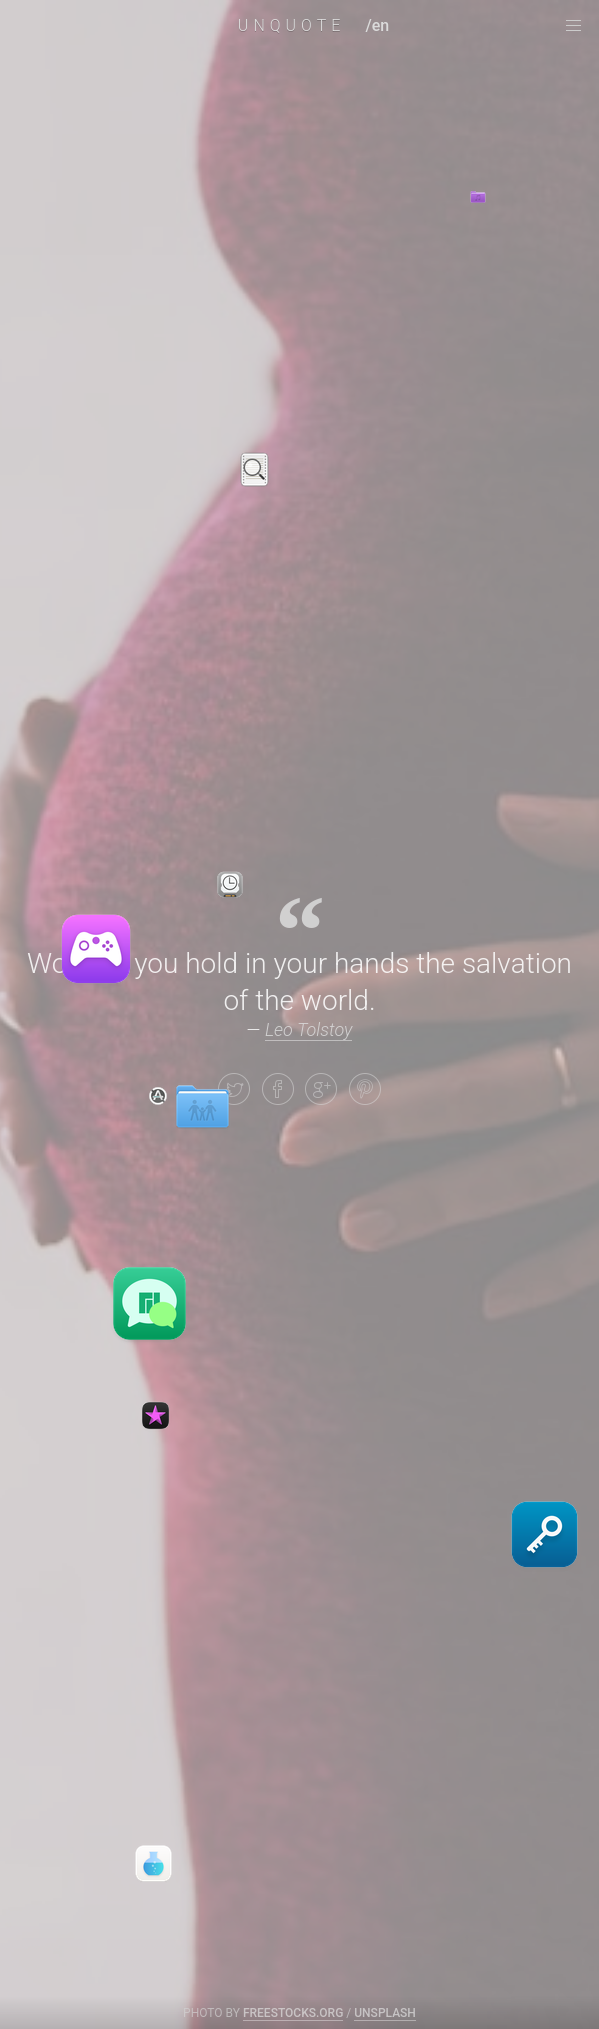  What do you see at coordinates (96, 949) in the screenshot?
I see `open gnome arcade gaming app` at bounding box center [96, 949].